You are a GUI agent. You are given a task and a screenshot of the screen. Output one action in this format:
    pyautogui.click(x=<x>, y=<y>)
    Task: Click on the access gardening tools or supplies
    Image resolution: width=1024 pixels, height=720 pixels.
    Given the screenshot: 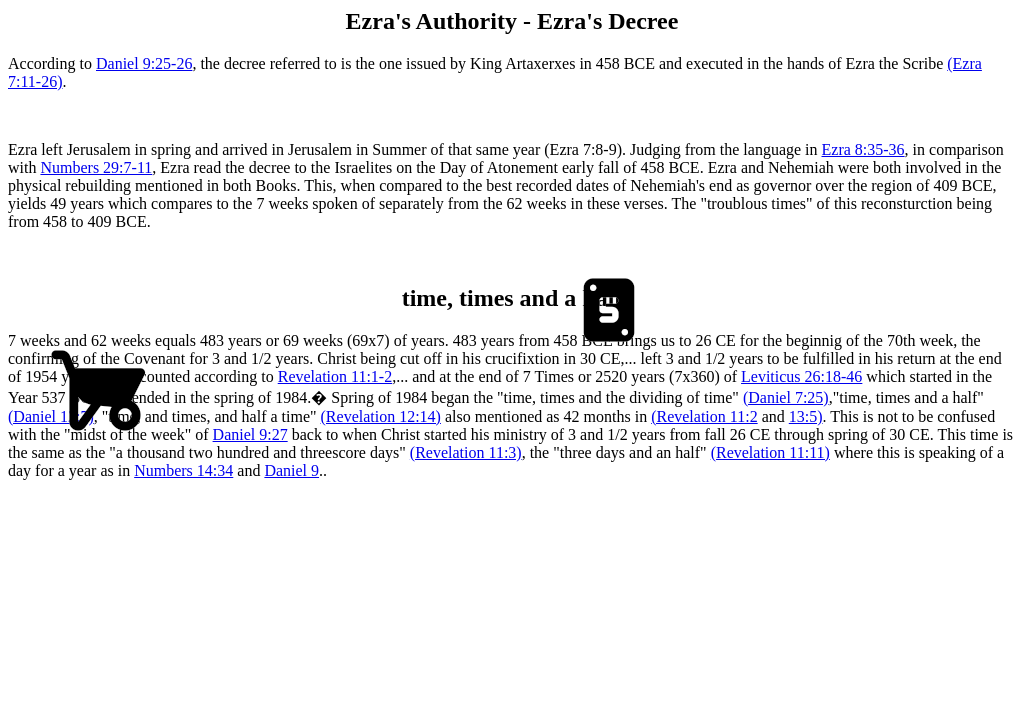 What is the action you would take?
    pyautogui.click(x=100, y=390)
    